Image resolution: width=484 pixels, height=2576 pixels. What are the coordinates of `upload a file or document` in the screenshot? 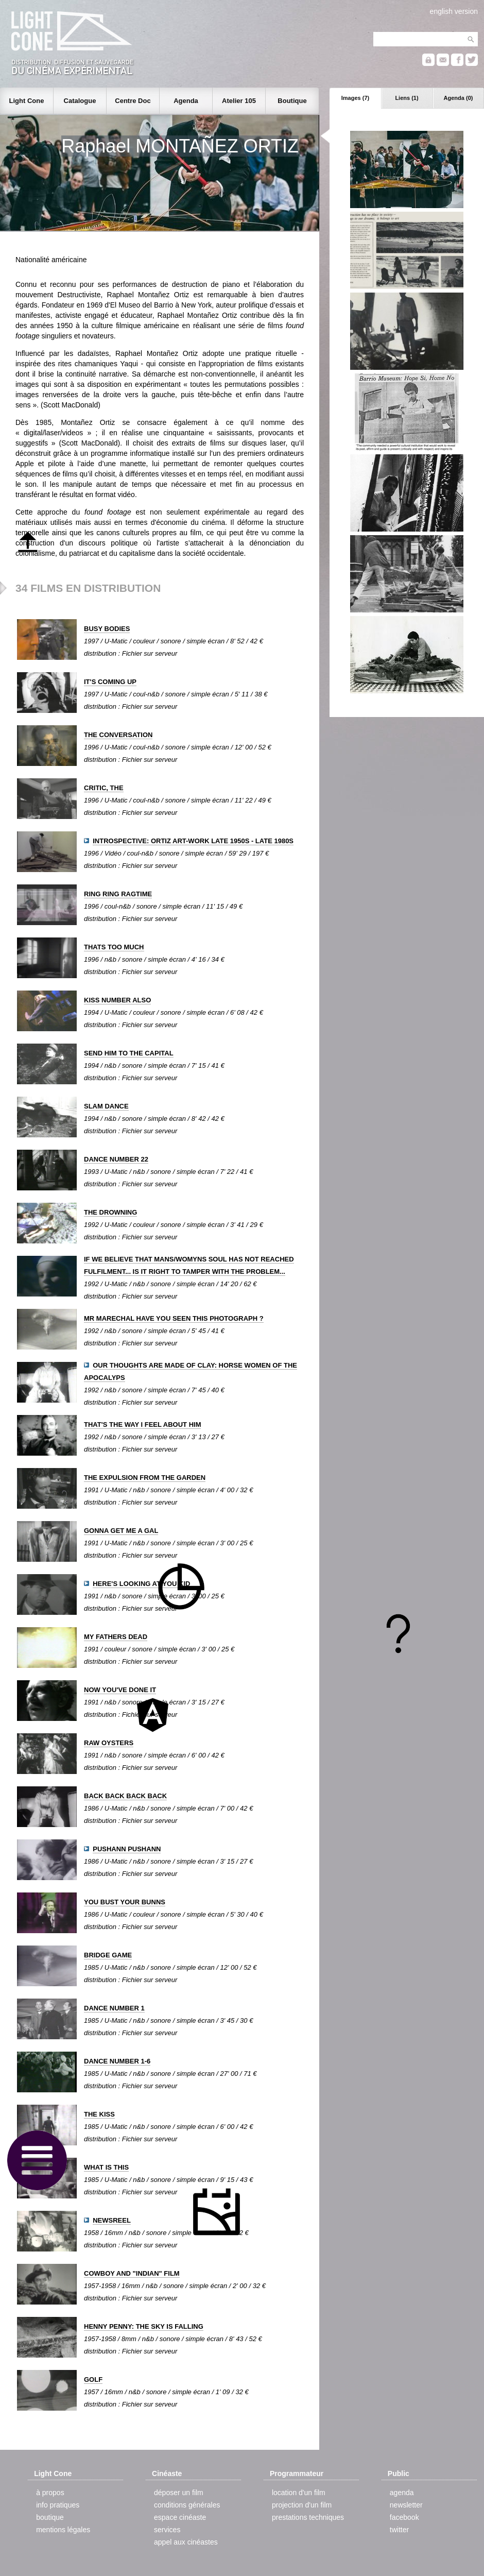 It's located at (28, 542).